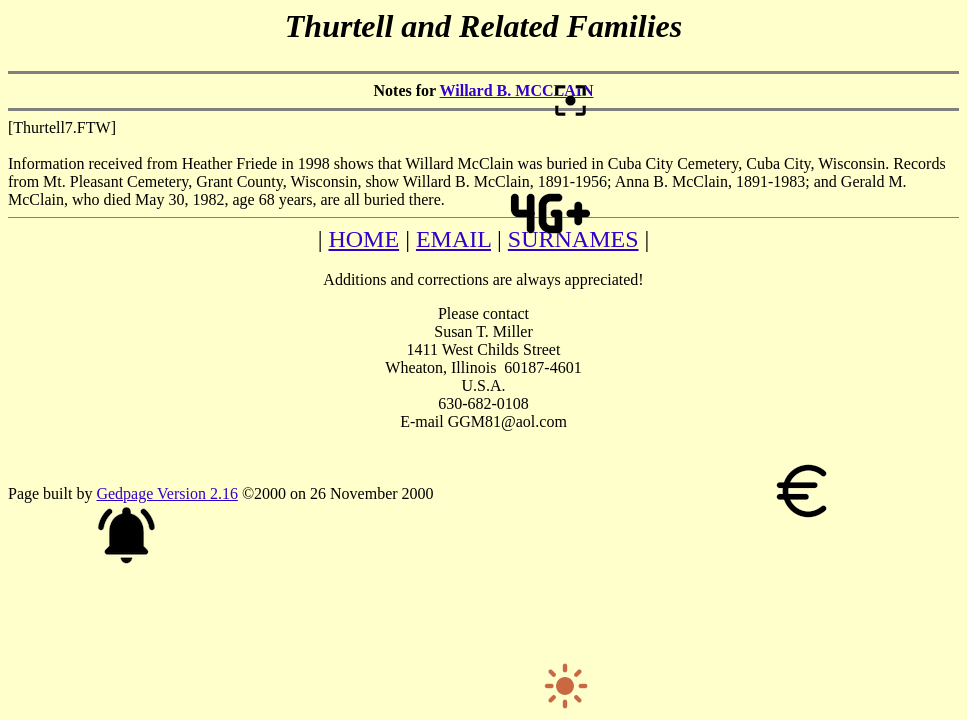 This screenshot has height=720, width=967. What do you see at coordinates (565, 686) in the screenshot?
I see `increase screen brightness` at bounding box center [565, 686].